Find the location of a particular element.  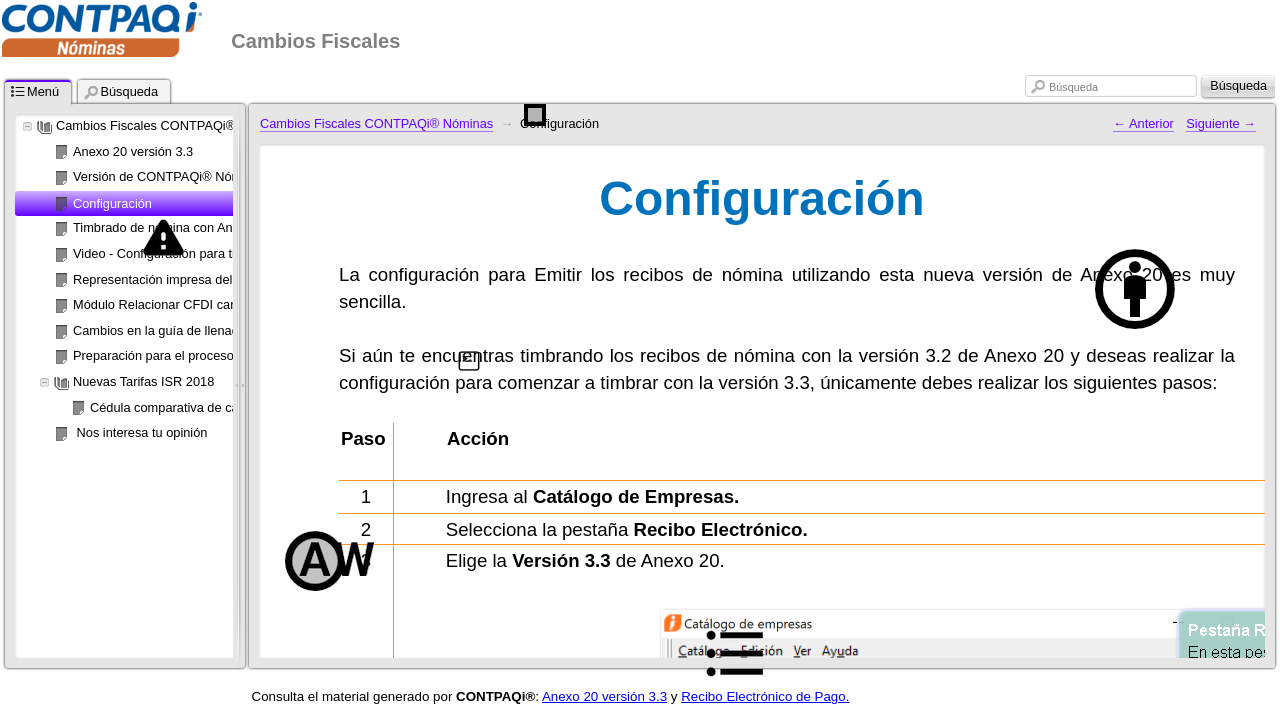

stop media playback is located at coordinates (535, 115).